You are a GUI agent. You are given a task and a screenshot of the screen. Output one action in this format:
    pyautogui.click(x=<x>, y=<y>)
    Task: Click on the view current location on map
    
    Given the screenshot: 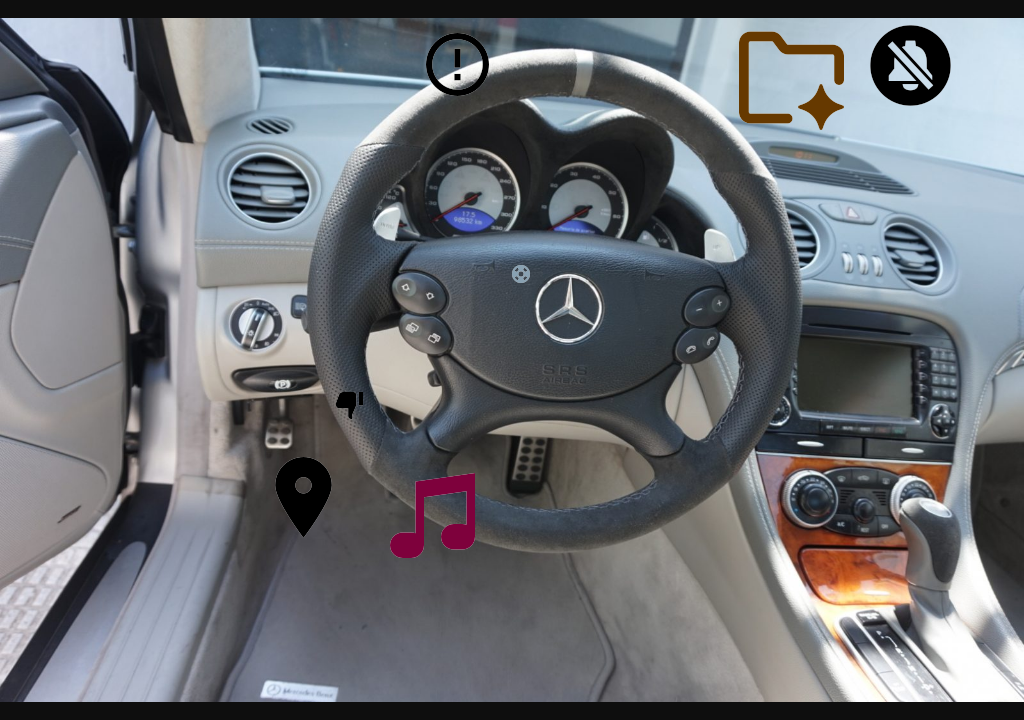 What is the action you would take?
    pyautogui.click(x=303, y=497)
    